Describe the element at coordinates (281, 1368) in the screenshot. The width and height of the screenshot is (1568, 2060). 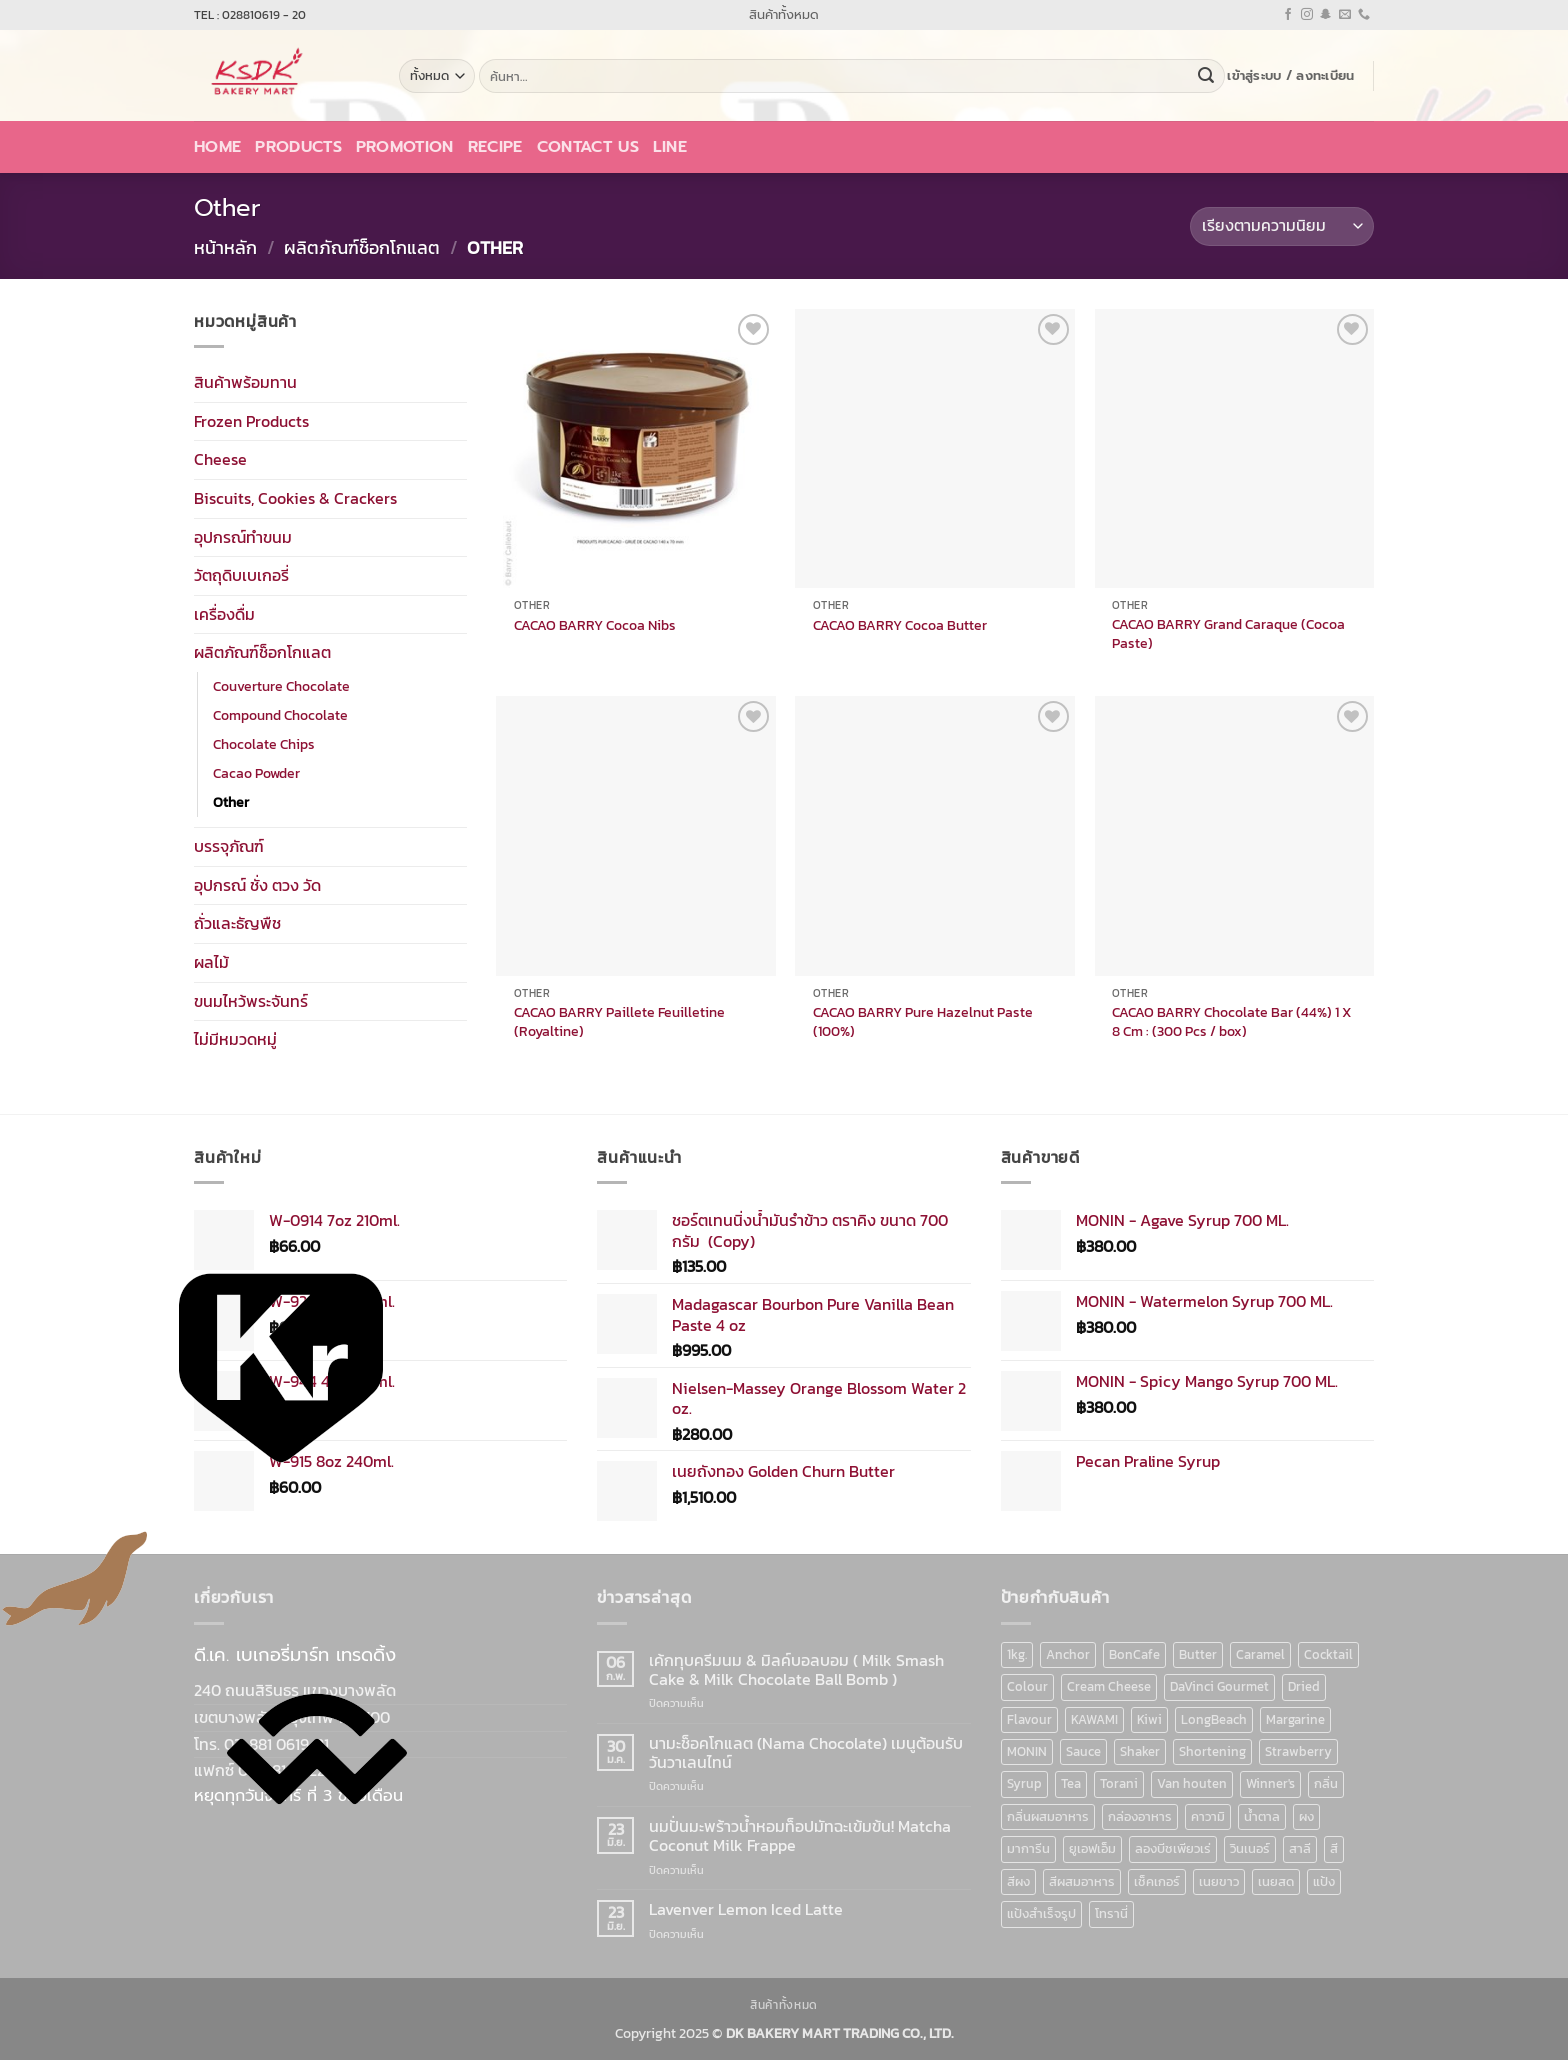
I see `kred app or service logo` at that location.